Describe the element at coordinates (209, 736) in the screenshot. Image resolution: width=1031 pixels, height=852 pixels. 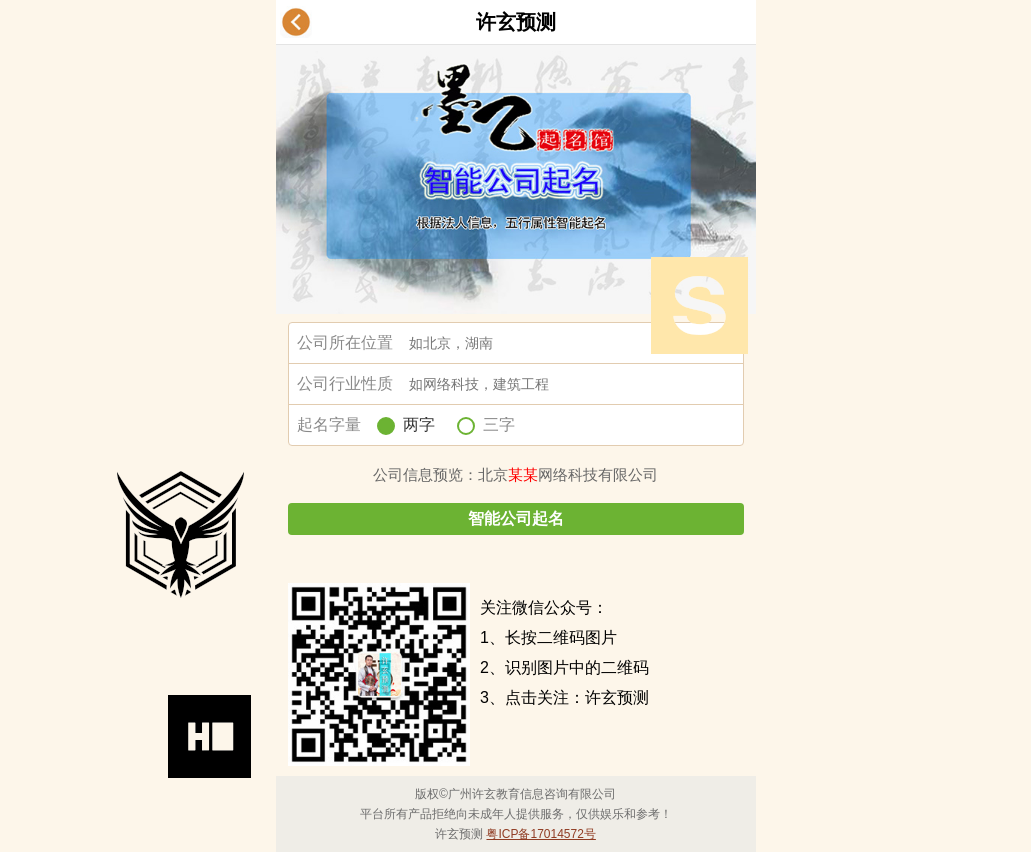
I see `link to HackerRank profile` at that location.